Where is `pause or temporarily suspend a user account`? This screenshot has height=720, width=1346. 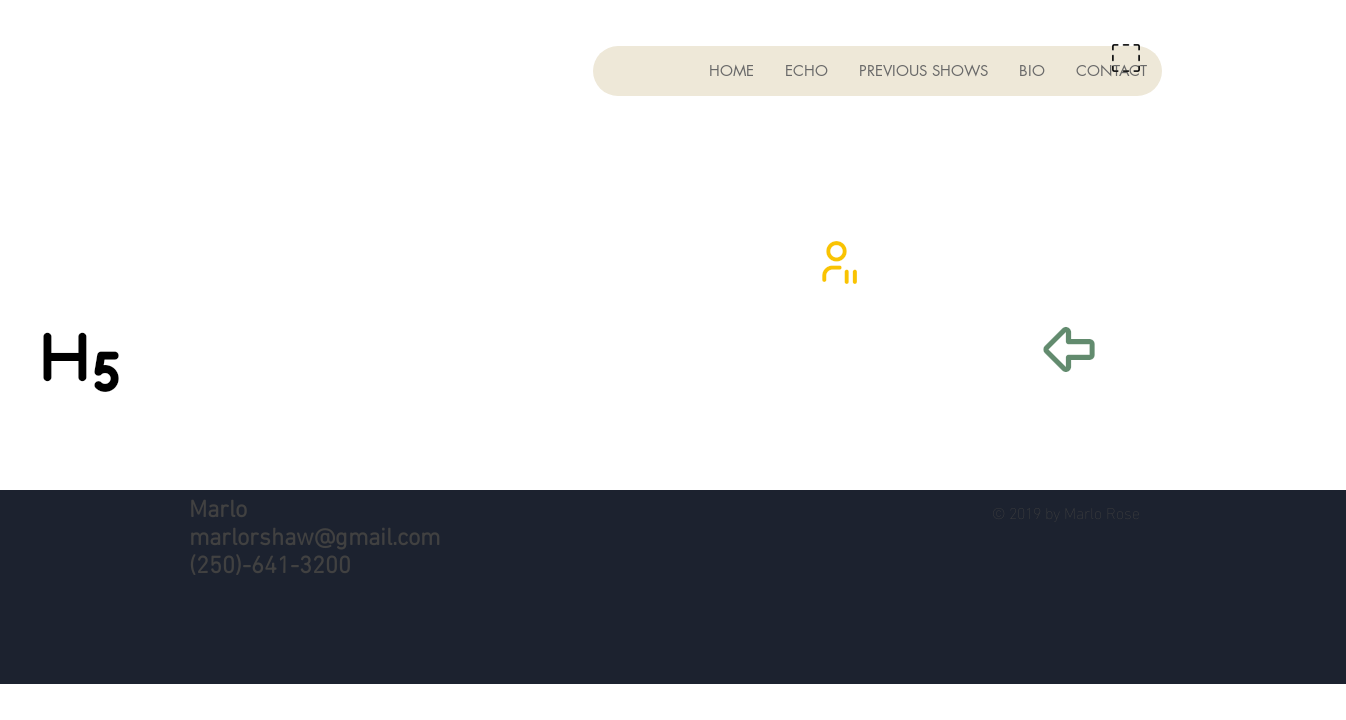 pause or temporarily suspend a user account is located at coordinates (836, 261).